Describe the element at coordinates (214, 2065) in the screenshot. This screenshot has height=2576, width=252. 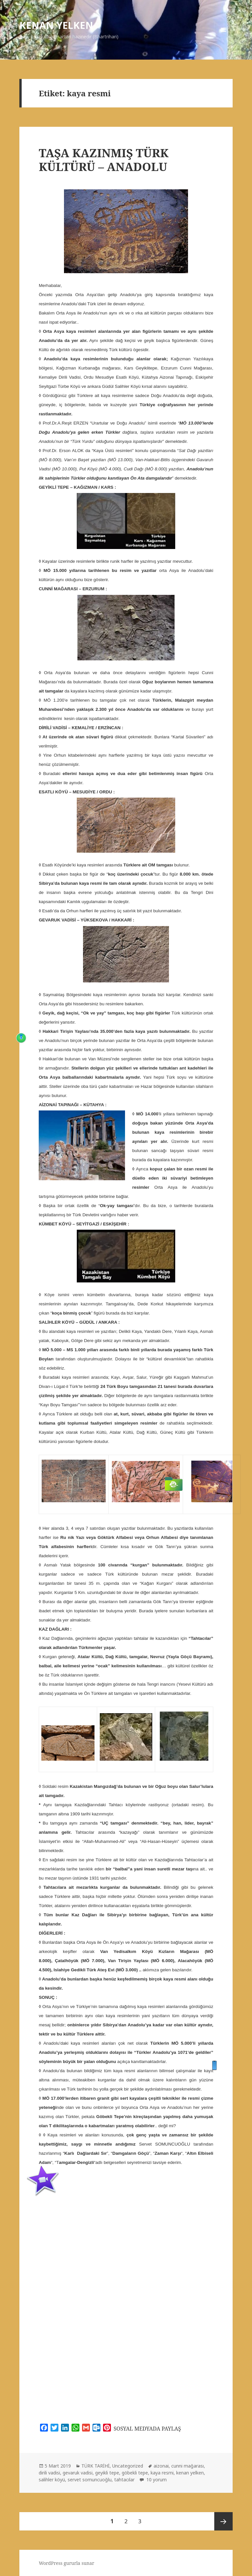
I see `indicates a connected iPhone device` at that location.